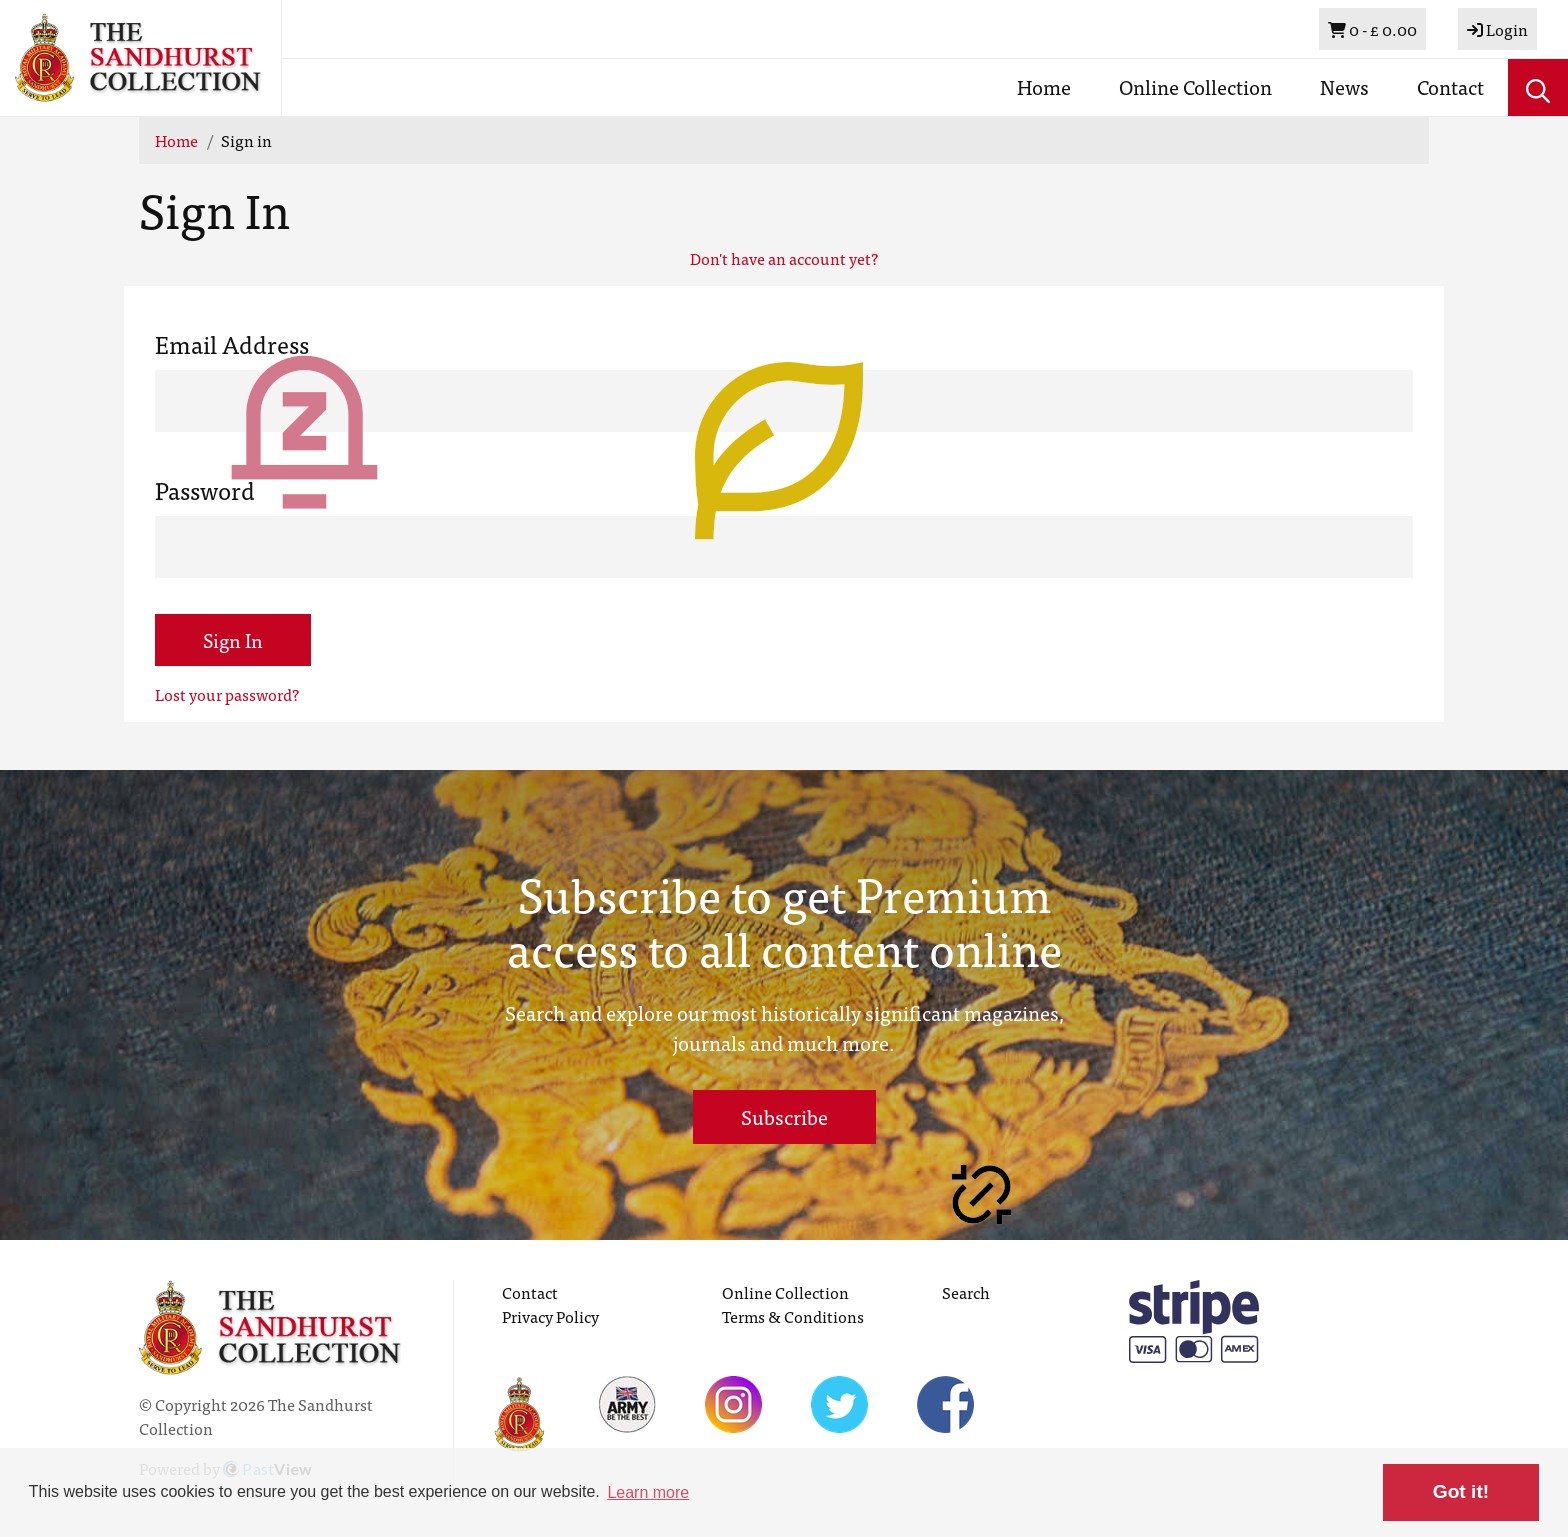 The image size is (1568, 1537). What do you see at coordinates (779, 446) in the screenshot?
I see `indicates eco-friendly or sustainable option` at bounding box center [779, 446].